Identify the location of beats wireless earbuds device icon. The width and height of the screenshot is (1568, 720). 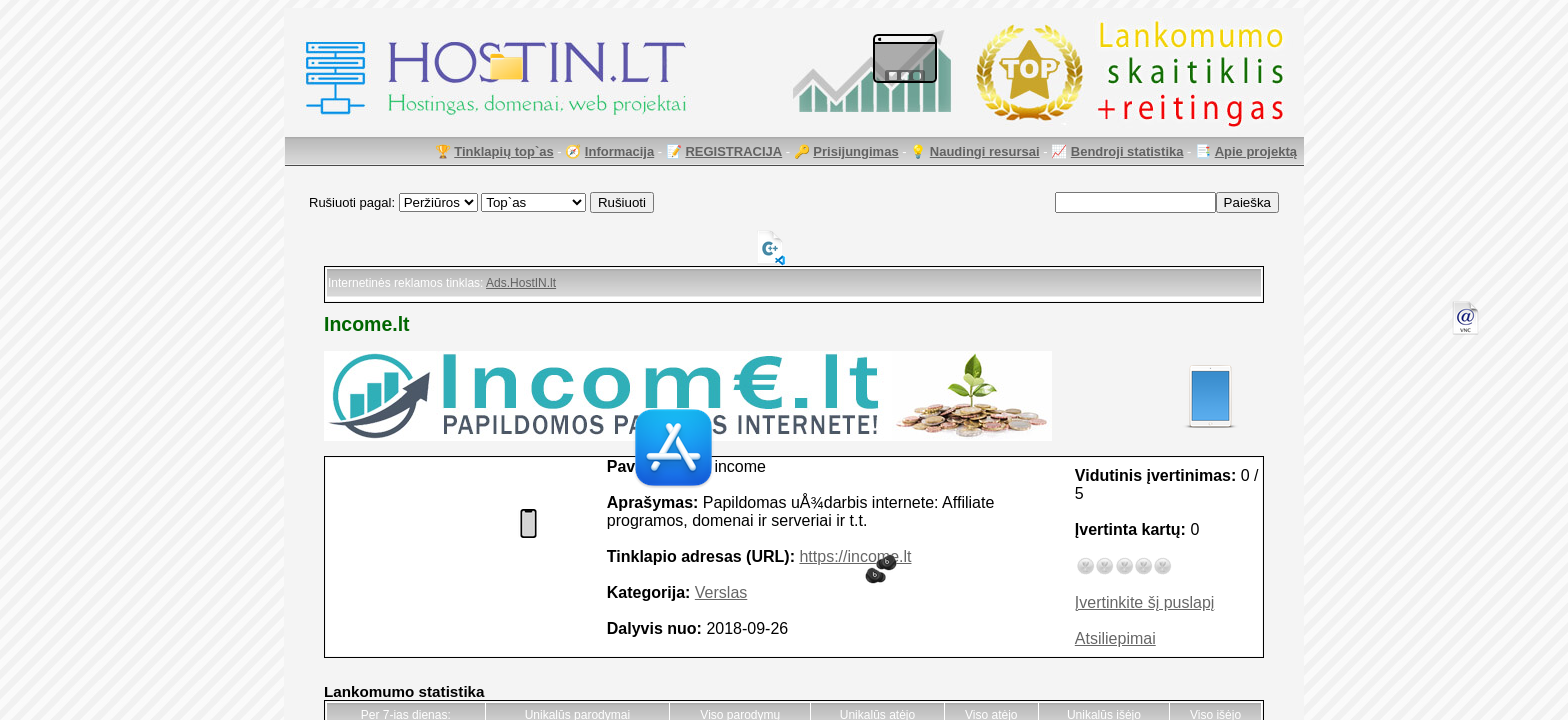
(881, 569).